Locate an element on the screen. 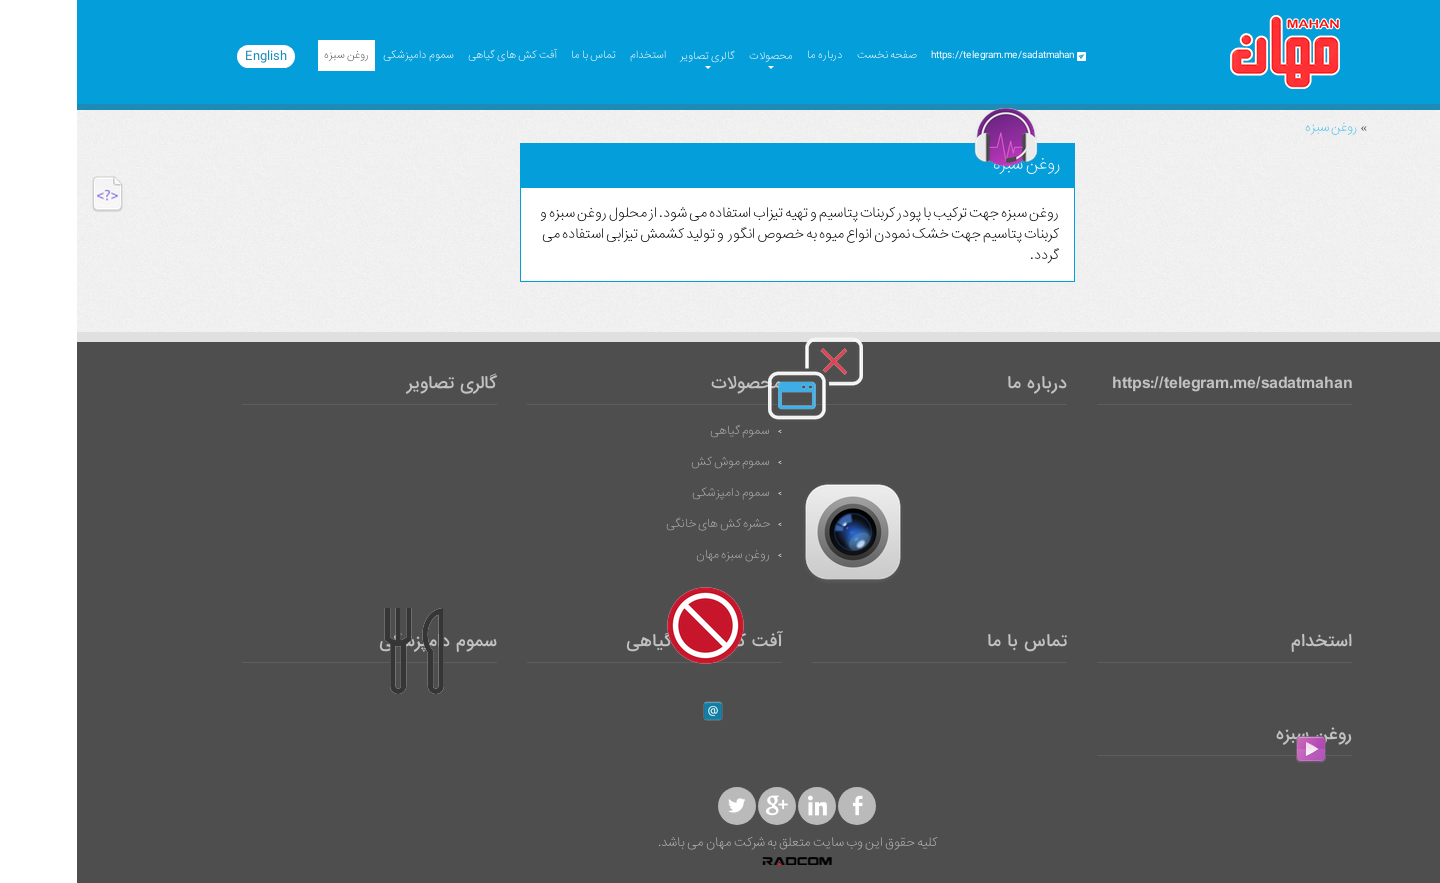  manage linked online accounts is located at coordinates (713, 711).